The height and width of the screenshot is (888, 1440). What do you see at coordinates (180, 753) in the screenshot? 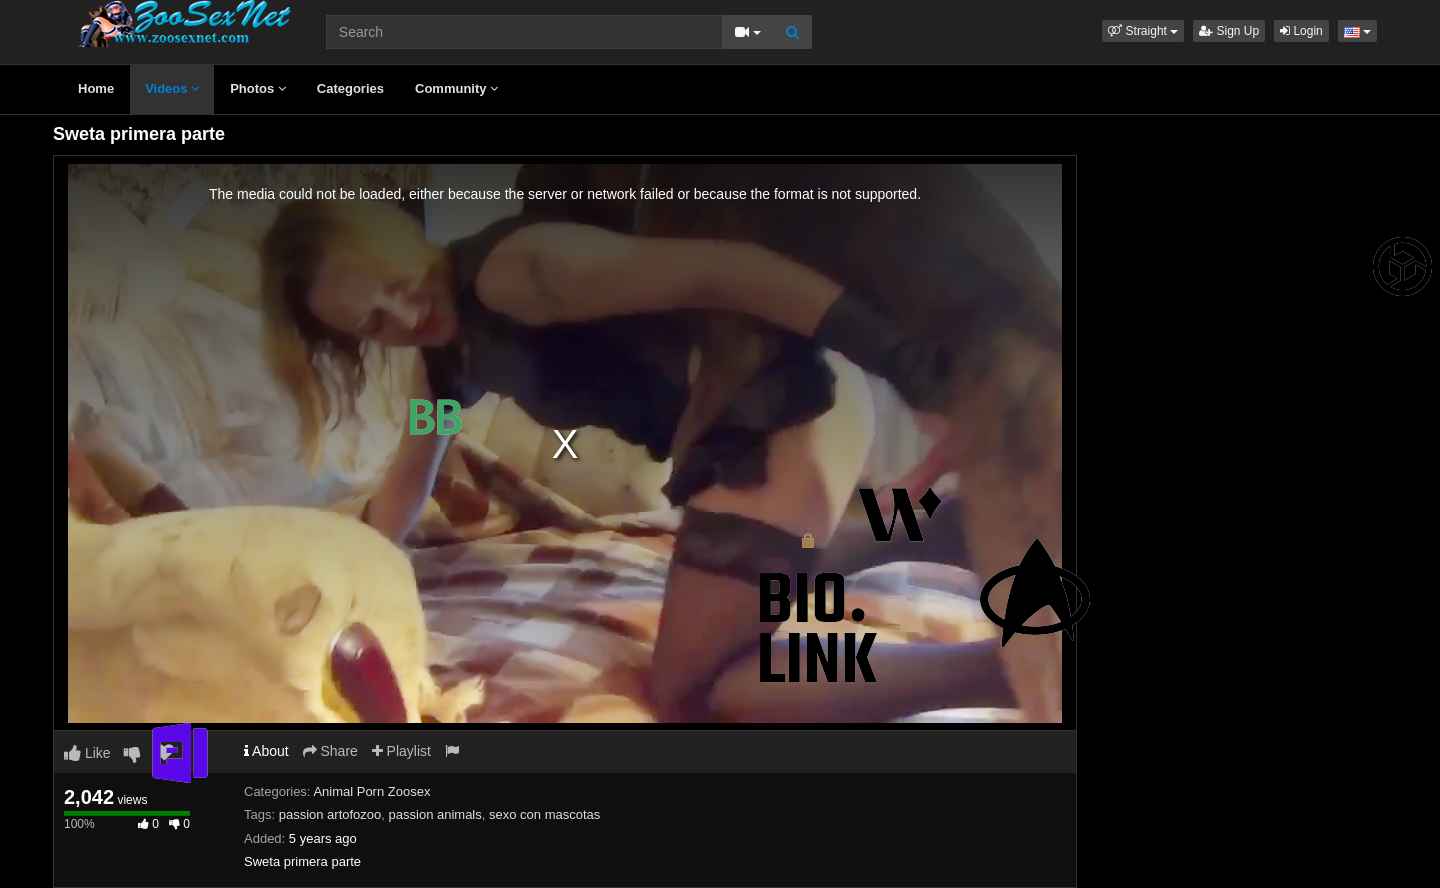
I see `open a PowerPoint presentation file` at bounding box center [180, 753].